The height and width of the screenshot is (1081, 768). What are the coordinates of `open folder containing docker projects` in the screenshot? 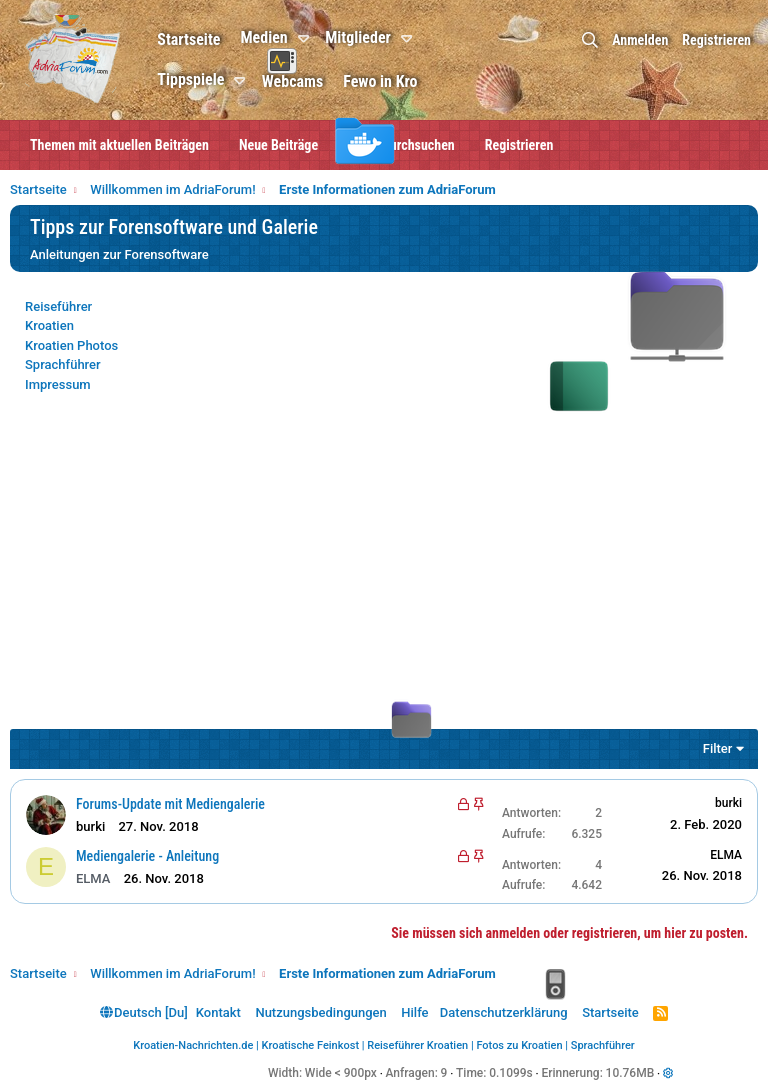 It's located at (364, 142).